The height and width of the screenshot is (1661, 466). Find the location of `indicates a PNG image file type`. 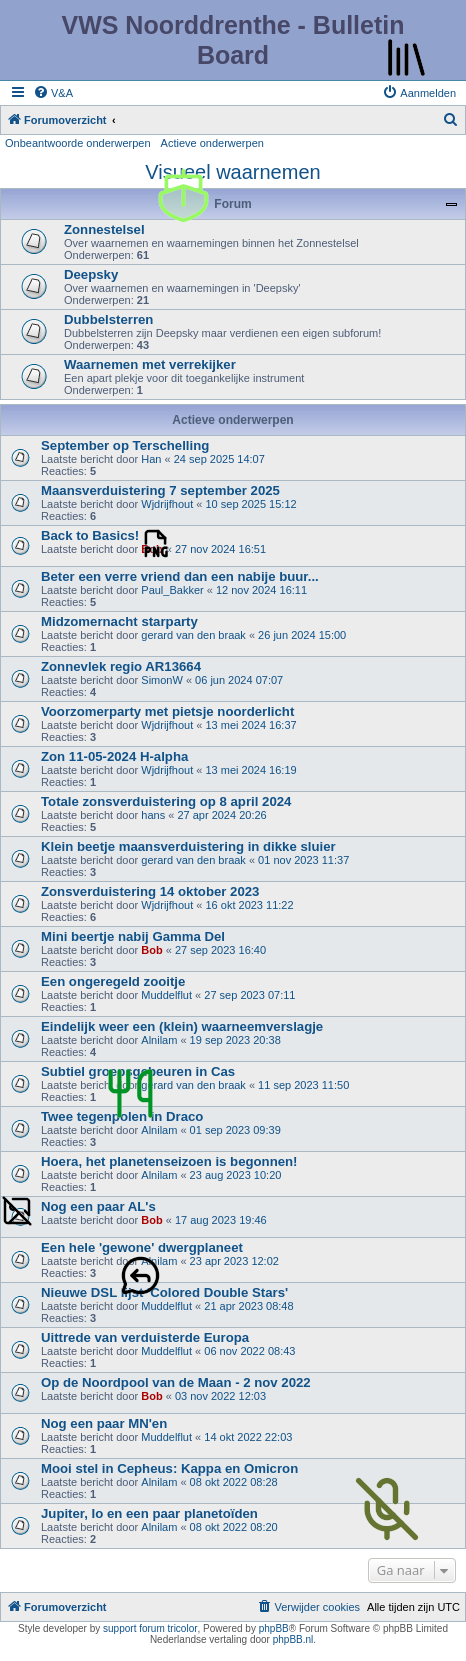

indicates a PNG image file type is located at coordinates (155, 543).